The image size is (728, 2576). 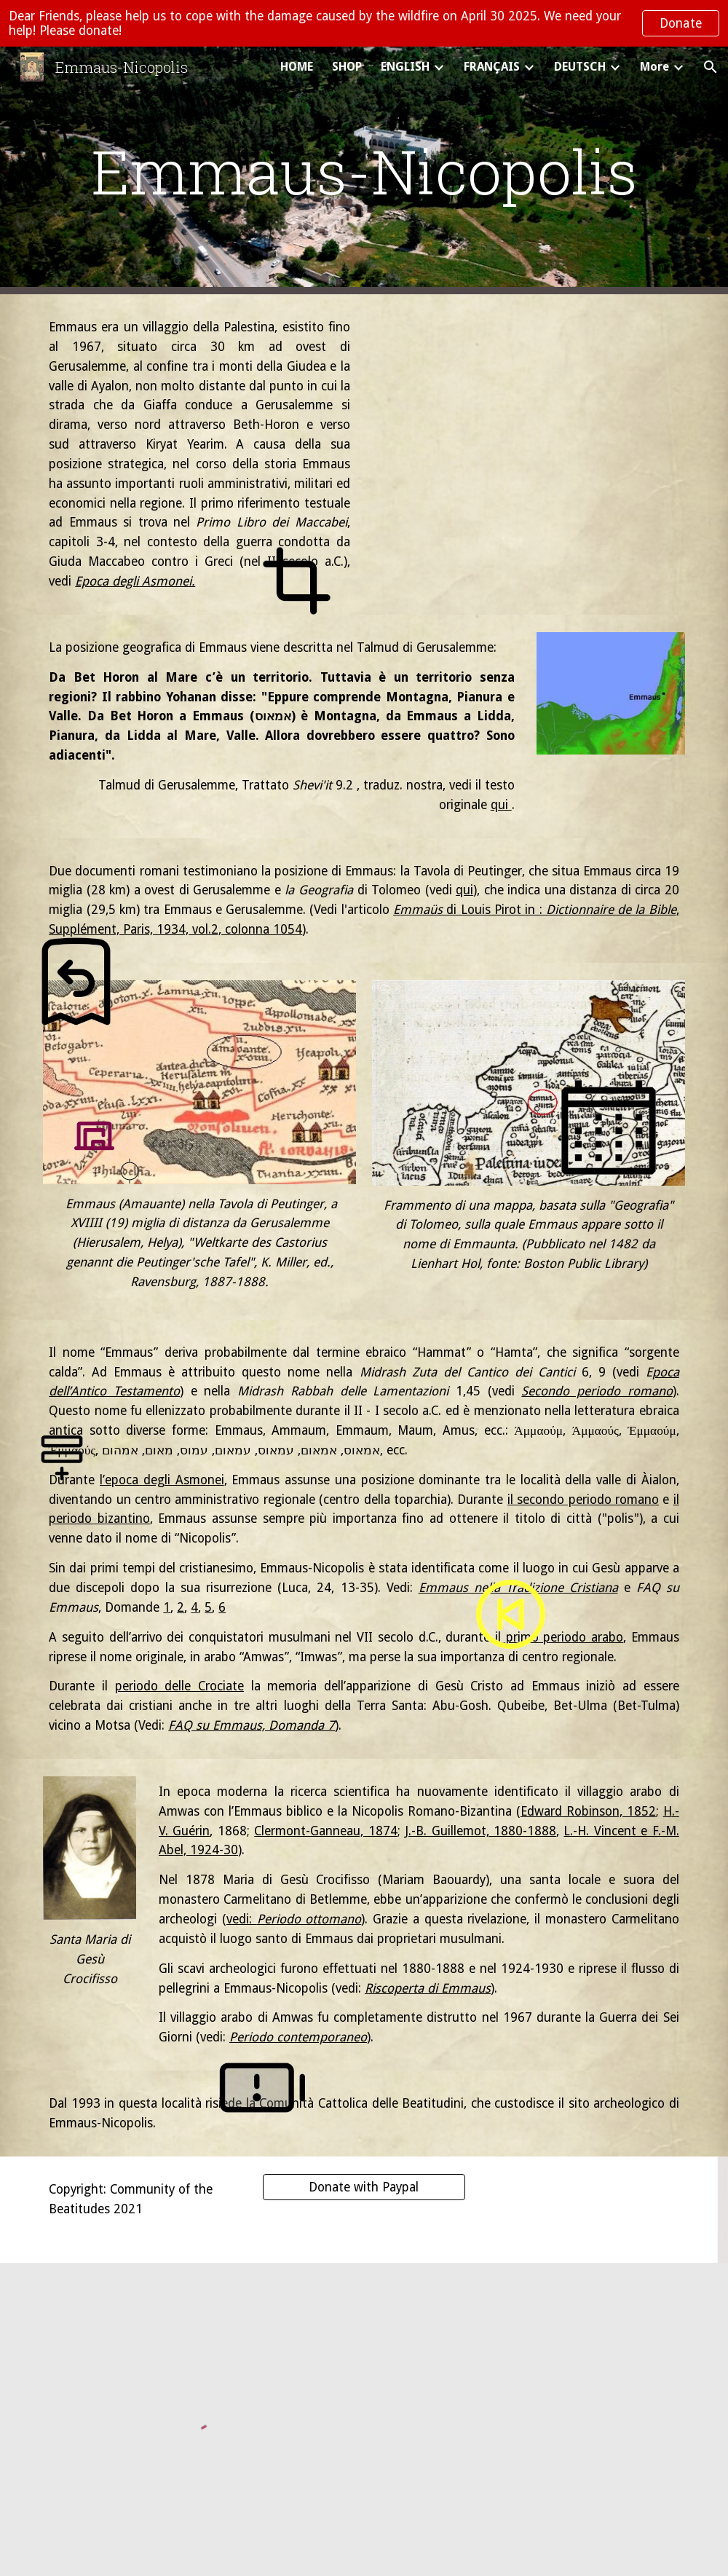 What do you see at coordinates (261, 2087) in the screenshot?
I see `indicates low battery warning` at bounding box center [261, 2087].